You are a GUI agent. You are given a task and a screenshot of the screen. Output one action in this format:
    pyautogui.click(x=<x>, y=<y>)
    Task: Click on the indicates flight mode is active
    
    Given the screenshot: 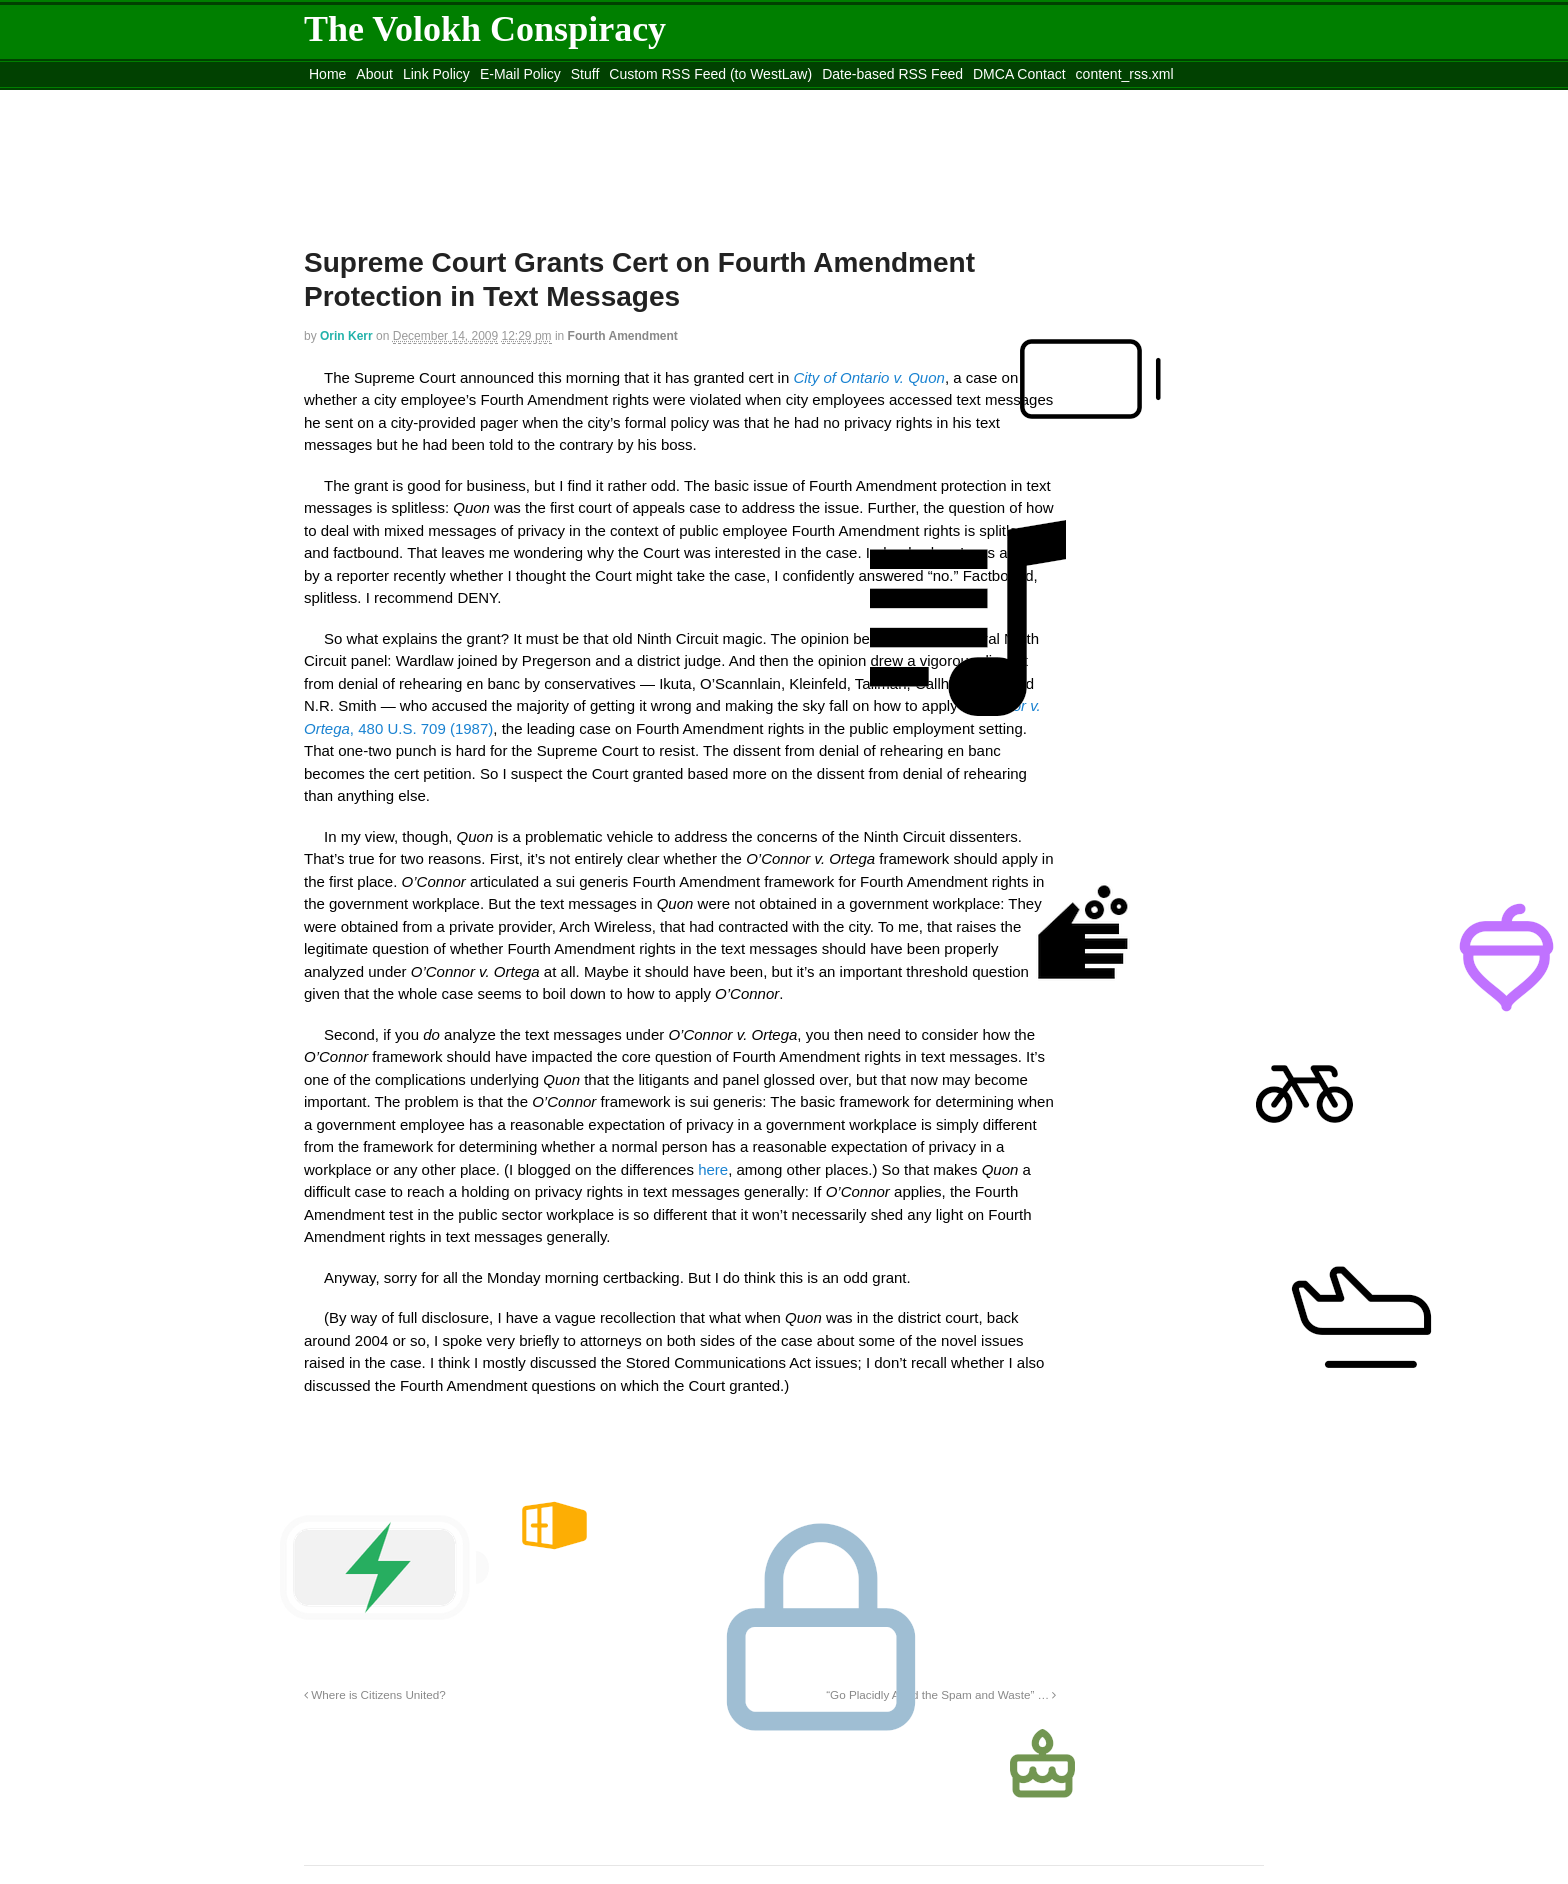 What is the action you would take?
    pyautogui.click(x=1361, y=1312)
    